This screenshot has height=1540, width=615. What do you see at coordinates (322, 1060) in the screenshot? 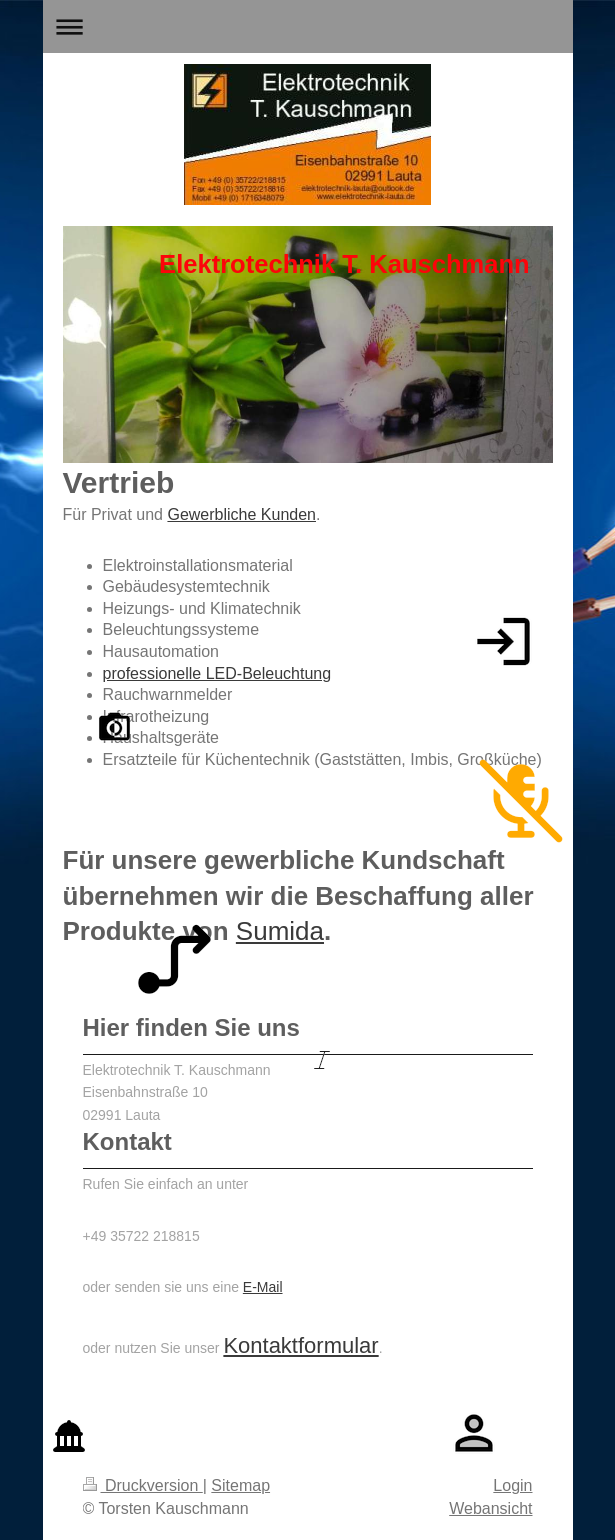
I see `apply italic formatting to selected text` at bounding box center [322, 1060].